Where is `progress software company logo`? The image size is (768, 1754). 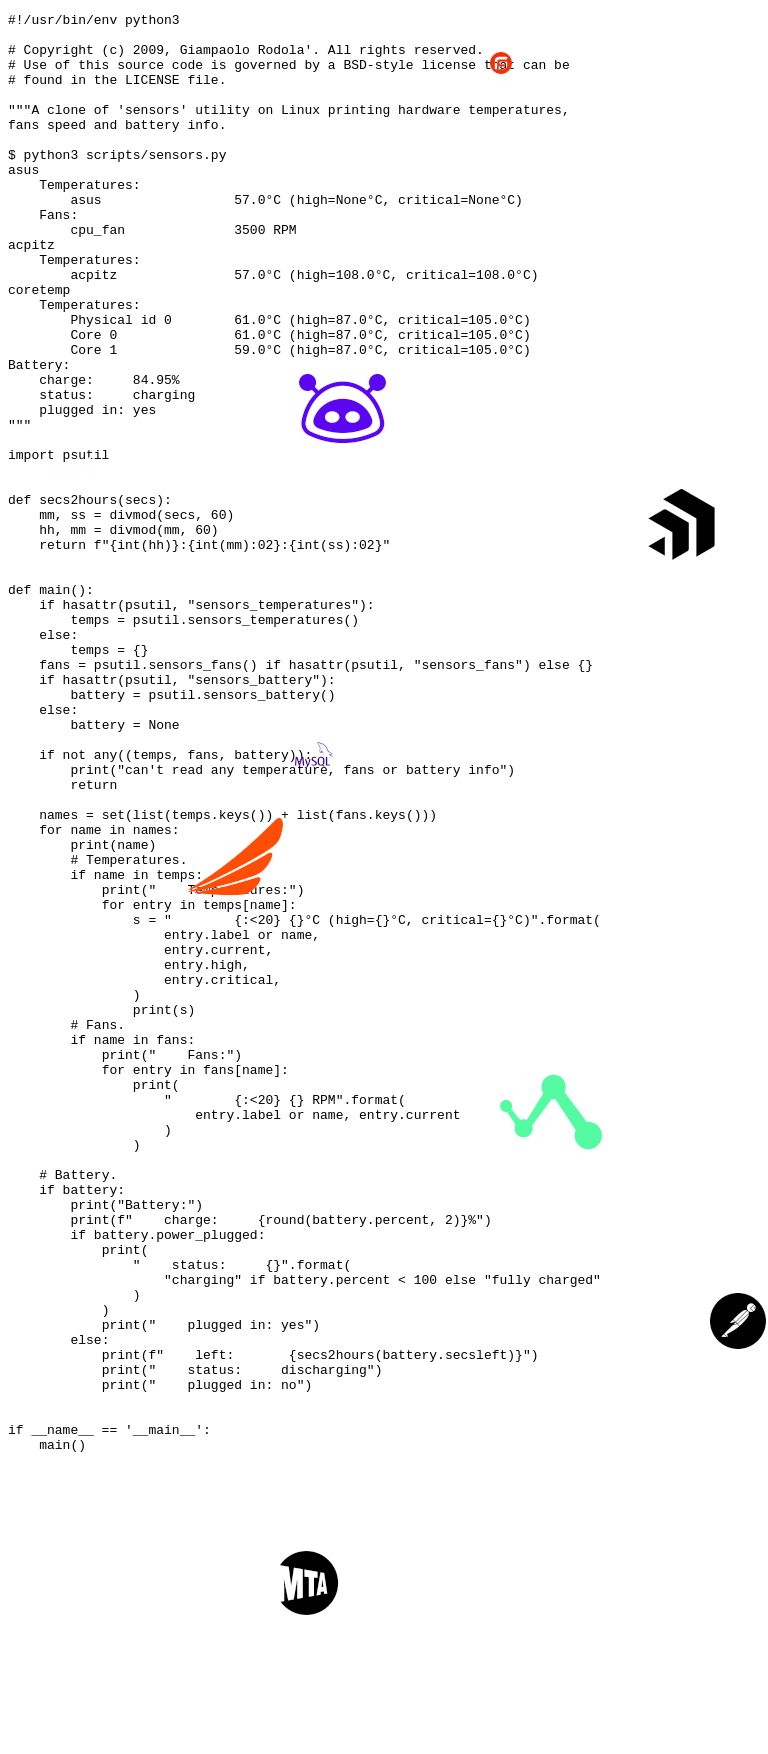 progress software company logo is located at coordinates (681, 524).